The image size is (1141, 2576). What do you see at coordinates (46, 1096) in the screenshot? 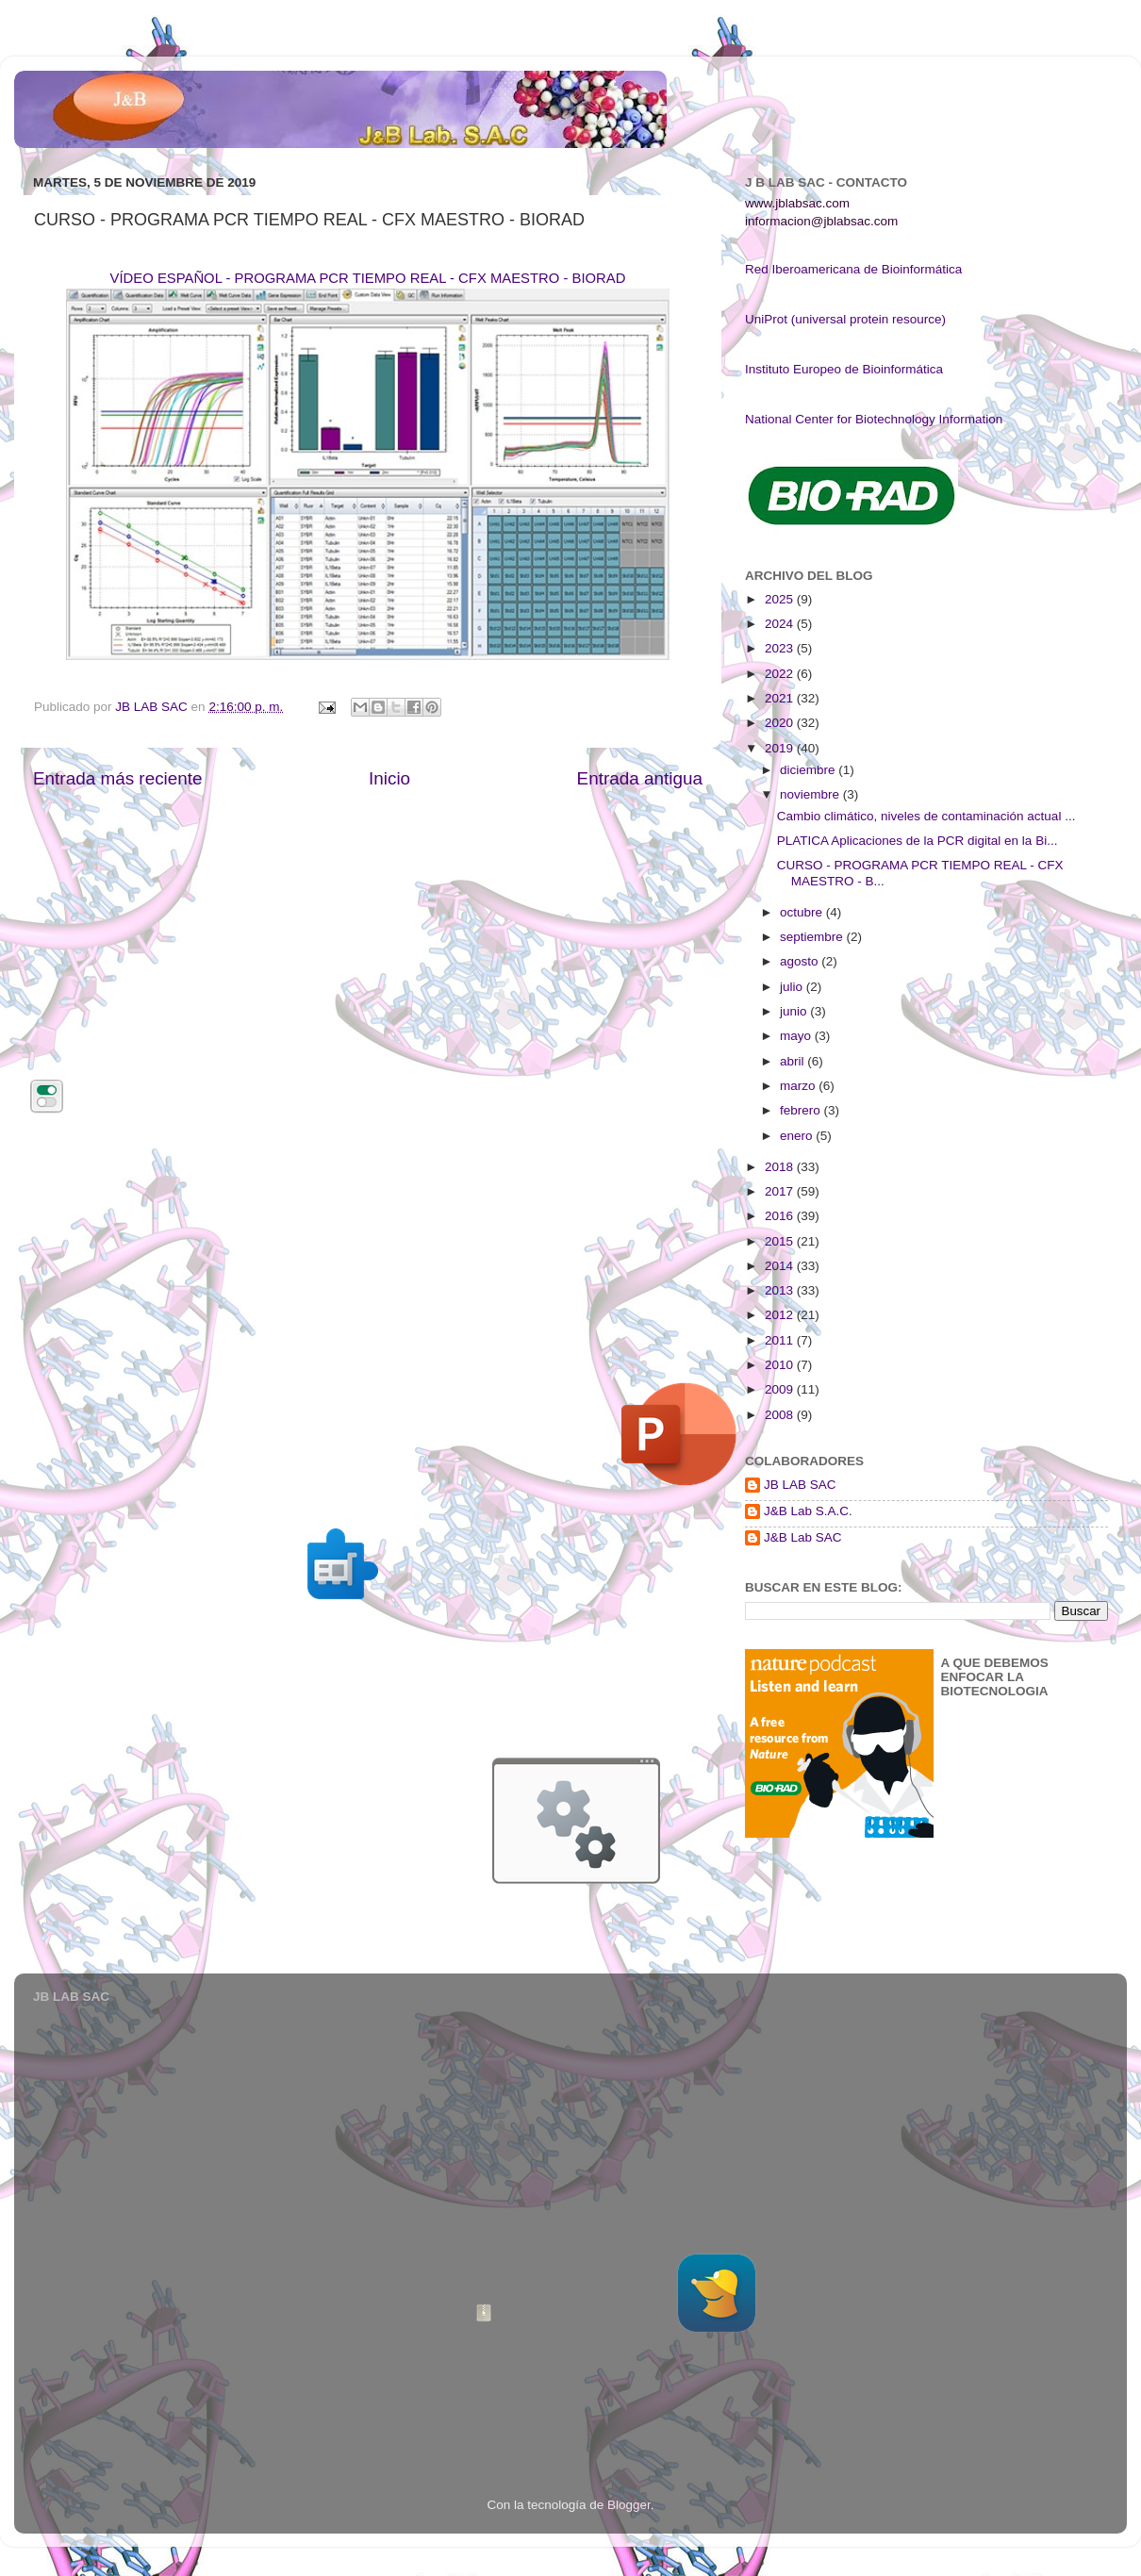
I see `open gnome tweaks to customize desktop settings` at bounding box center [46, 1096].